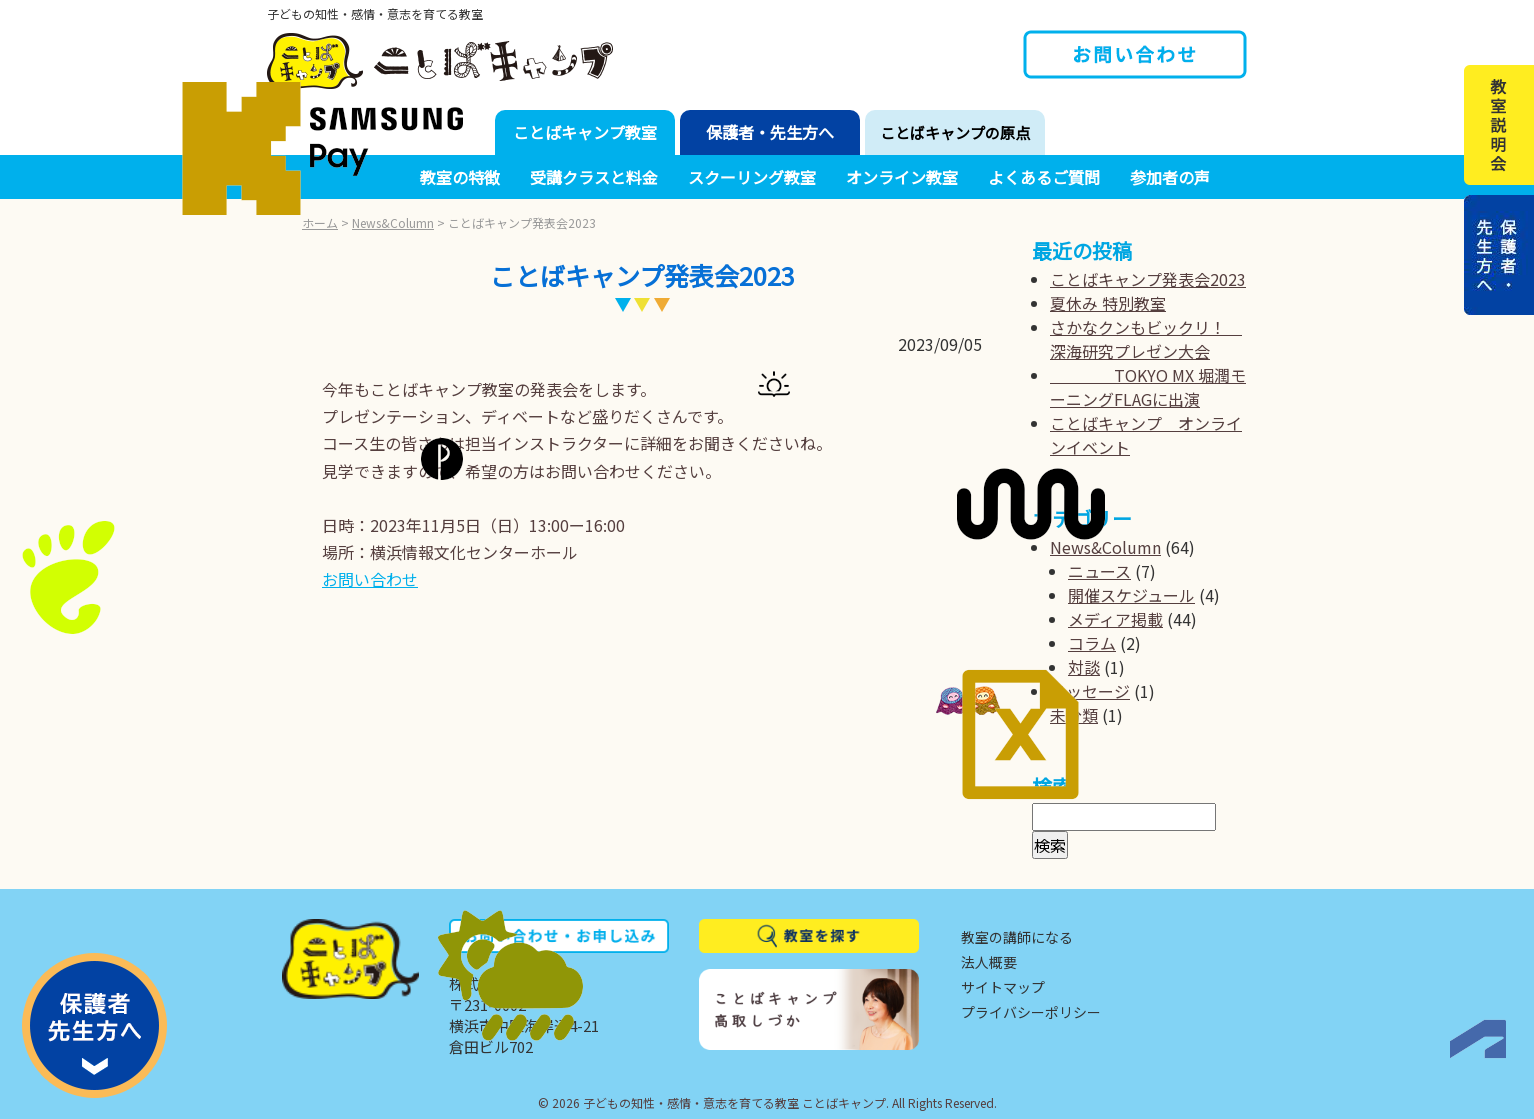 This screenshot has height=1119, width=1534. What do you see at coordinates (442, 459) in the screenshot?
I see `PurgeCSS logo - a CSS optimization tool` at bounding box center [442, 459].